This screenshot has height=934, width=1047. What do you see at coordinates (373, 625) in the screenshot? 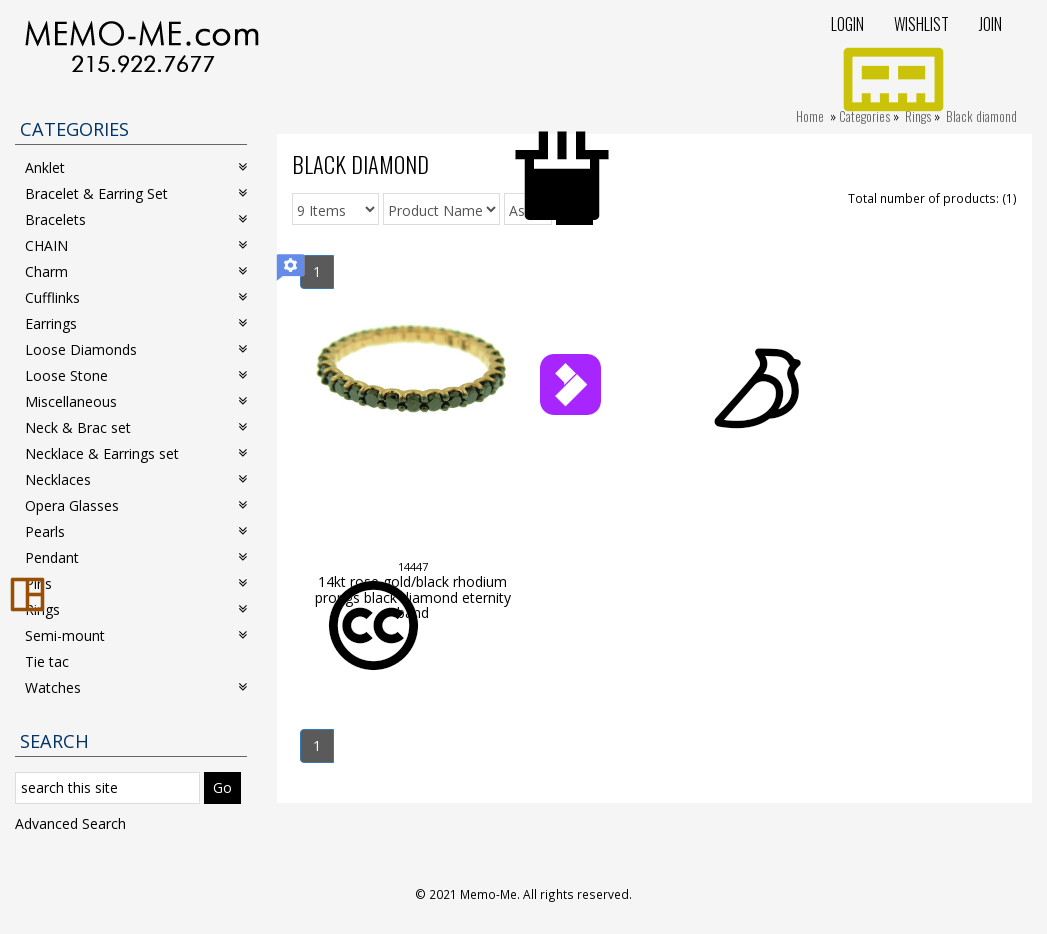
I see `indicates content is licensed under creative commons` at bounding box center [373, 625].